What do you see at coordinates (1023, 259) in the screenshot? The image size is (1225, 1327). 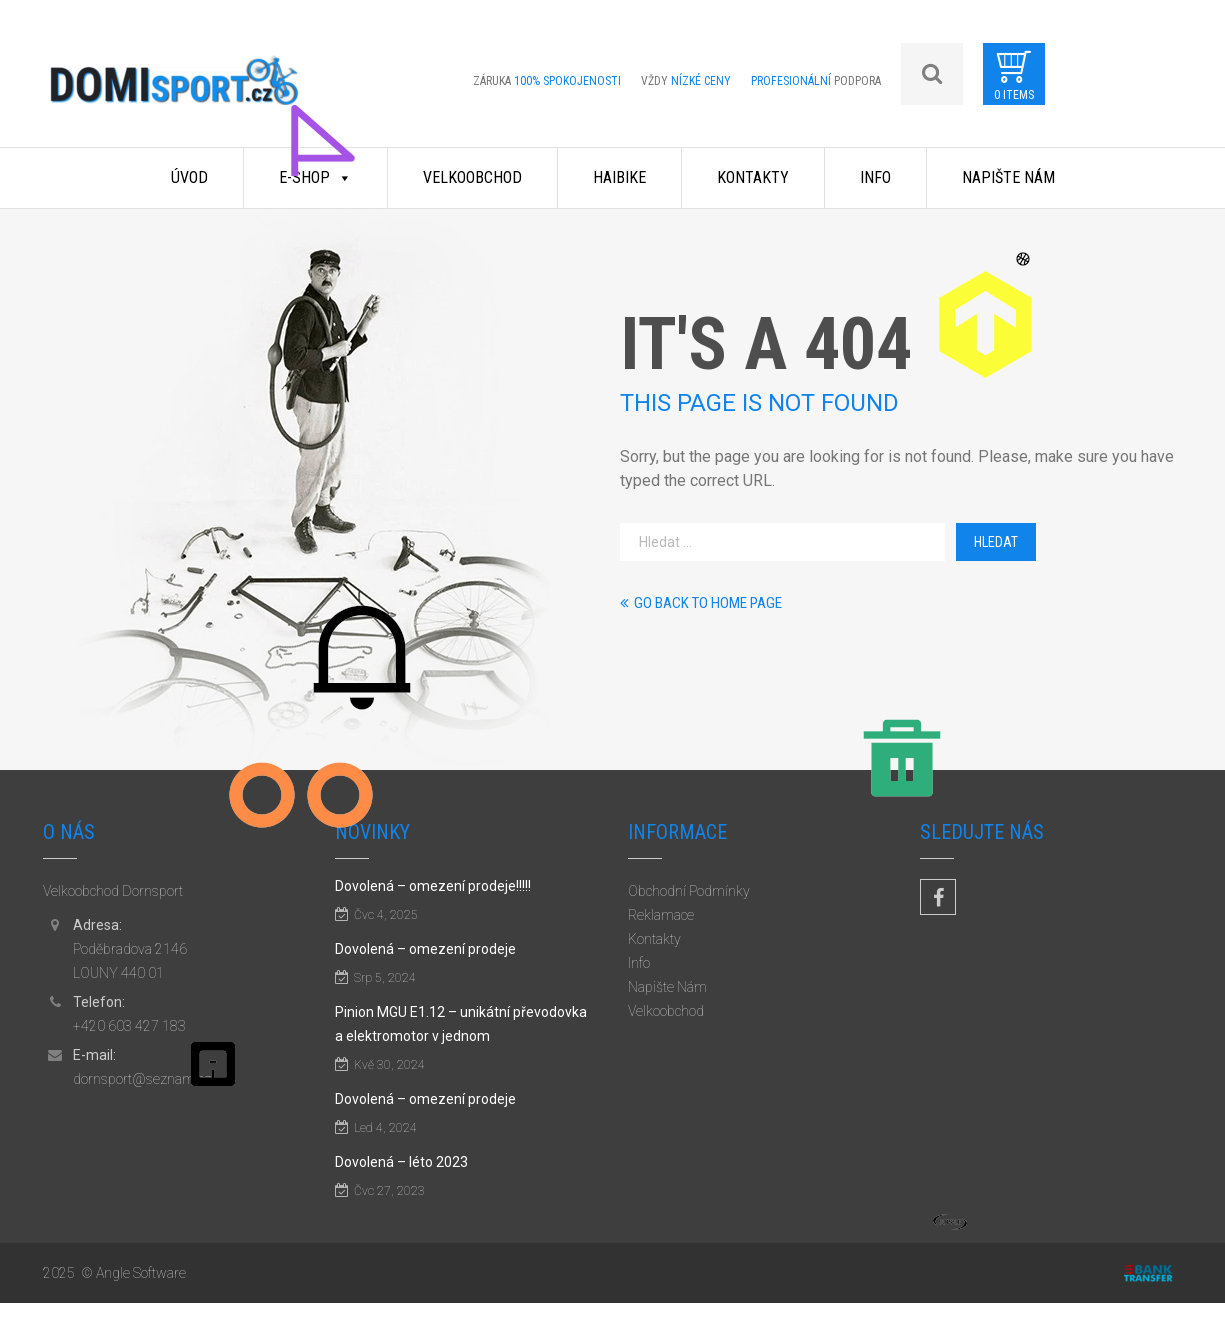 I see `access sports scores and updates` at bounding box center [1023, 259].